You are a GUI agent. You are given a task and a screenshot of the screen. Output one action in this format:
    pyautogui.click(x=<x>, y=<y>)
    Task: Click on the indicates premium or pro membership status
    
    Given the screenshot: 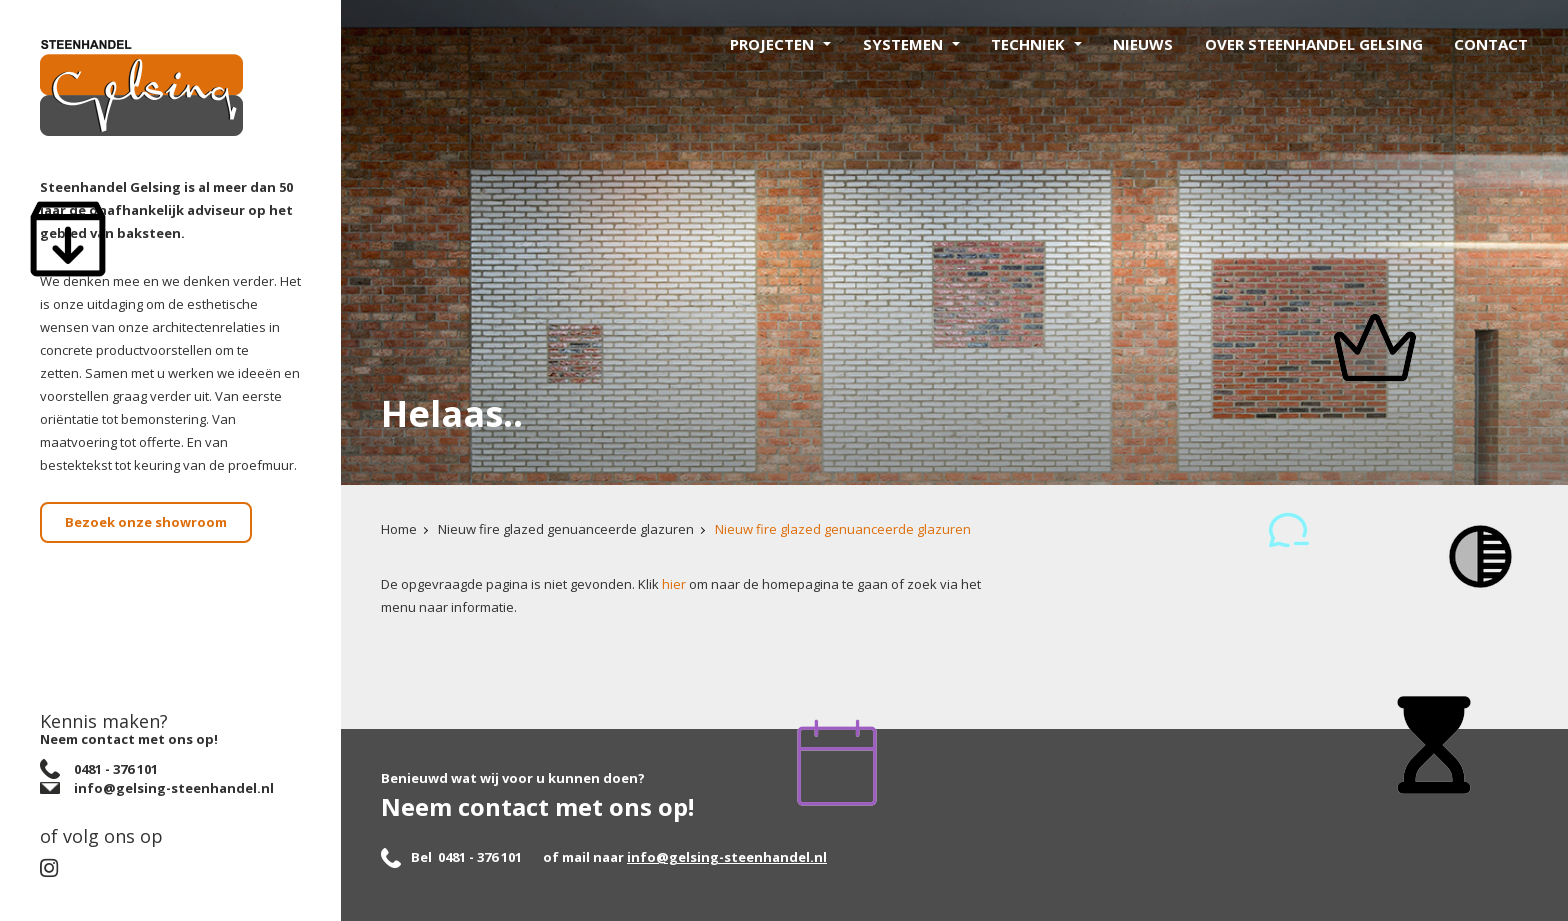 What is the action you would take?
    pyautogui.click(x=1375, y=352)
    